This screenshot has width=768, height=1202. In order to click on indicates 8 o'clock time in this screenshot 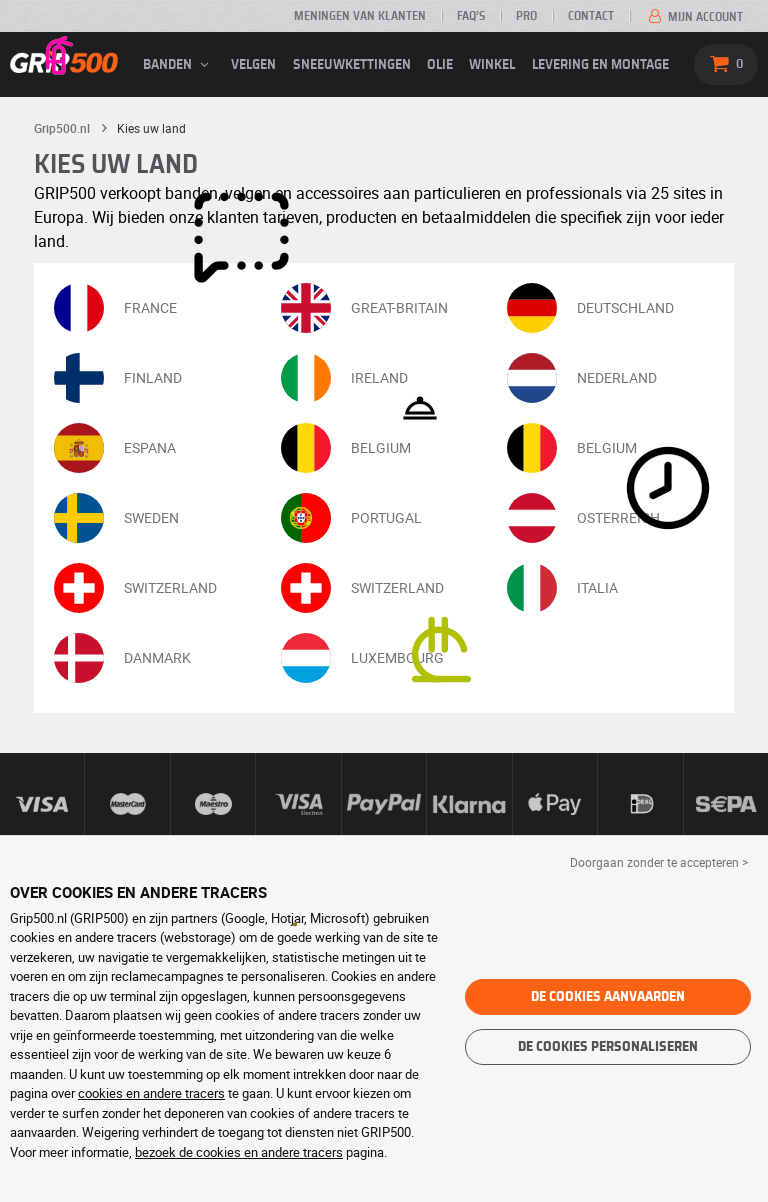, I will do `click(668, 488)`.